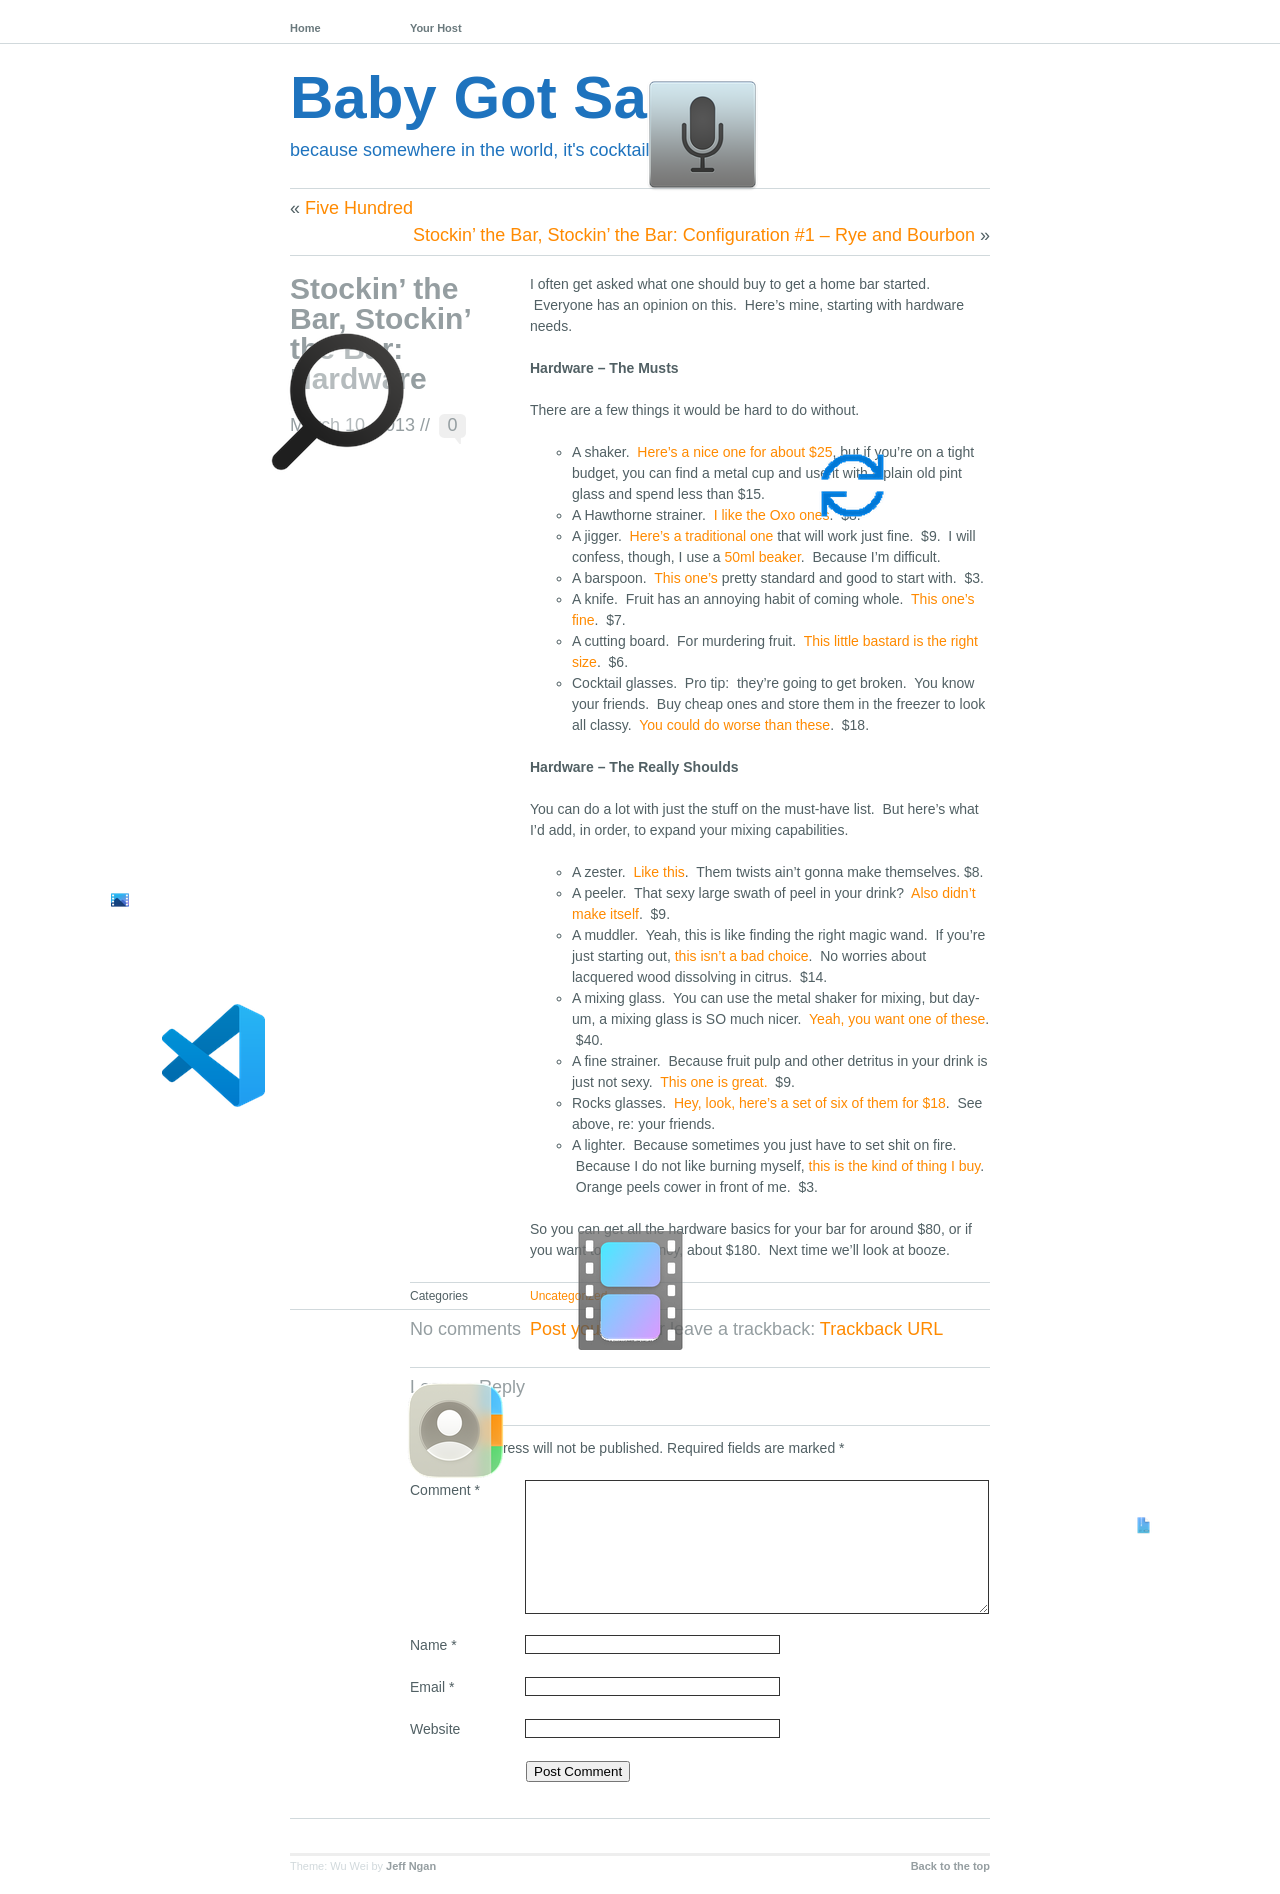  I want to click on indicates OneDrive is currently syncing files, so click(852, 485).